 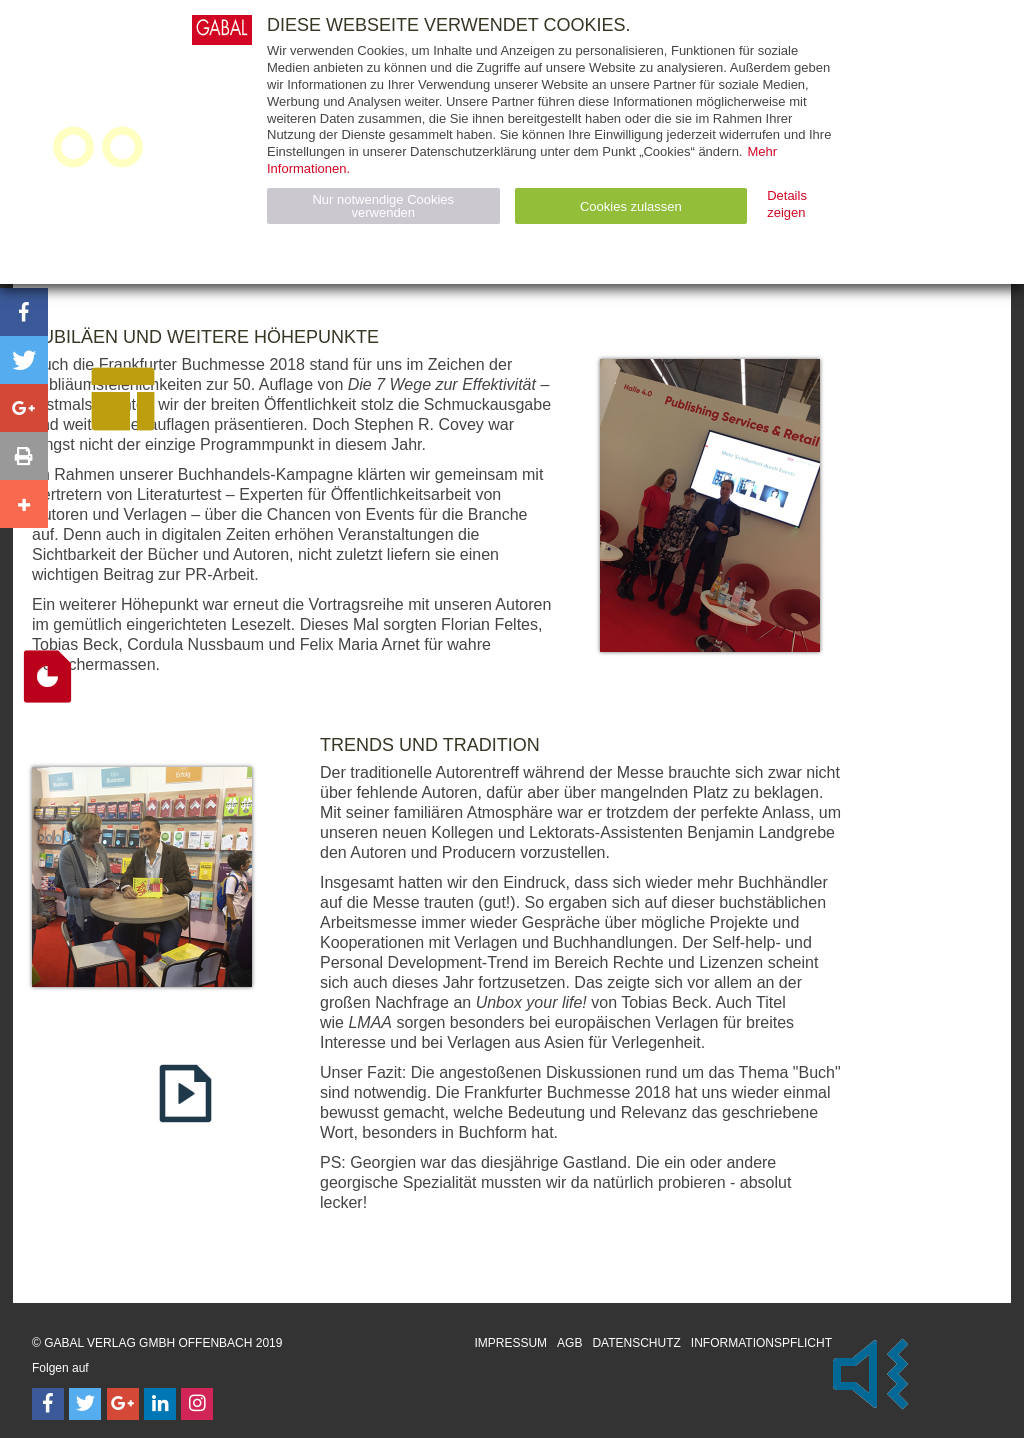 What do you see at coordinates (47, 676) in the screenshot?
I see `view file analytics or chart report` at bounding box center [47, 676].